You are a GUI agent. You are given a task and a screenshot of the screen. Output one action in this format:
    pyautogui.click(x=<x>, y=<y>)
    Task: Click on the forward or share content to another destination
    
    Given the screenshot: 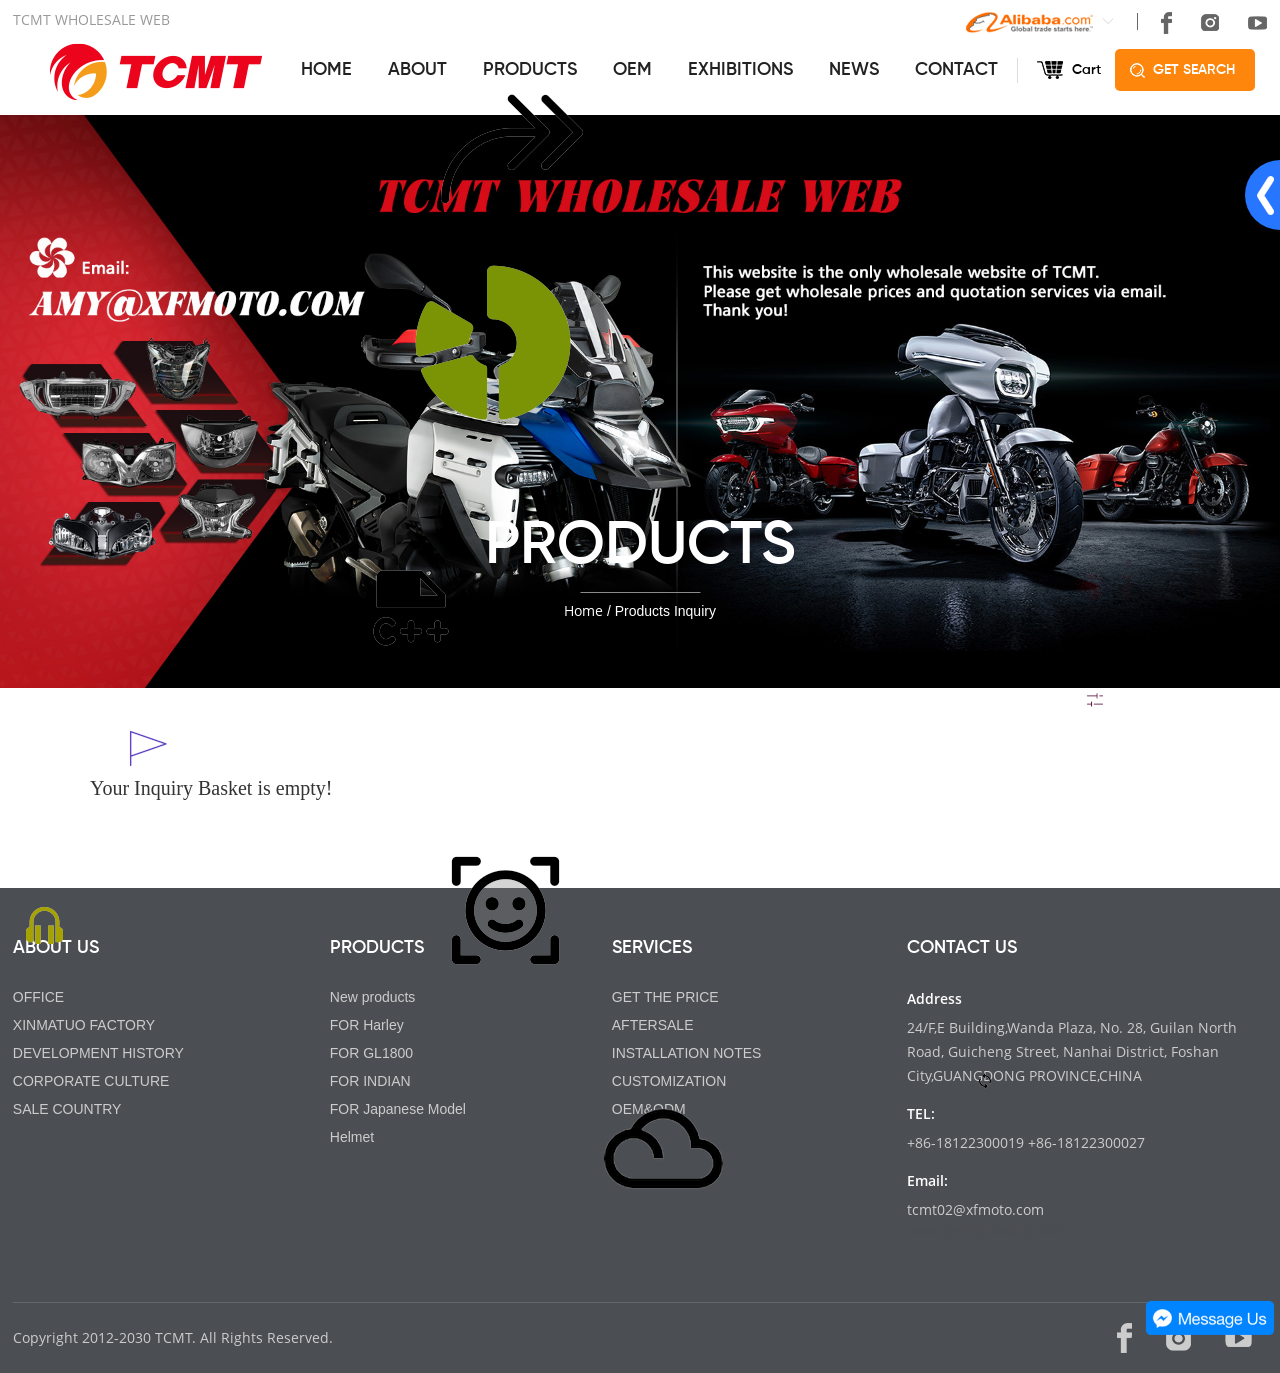 What is the action you would take?
    pyautogui.click(x=512, y=149)
    